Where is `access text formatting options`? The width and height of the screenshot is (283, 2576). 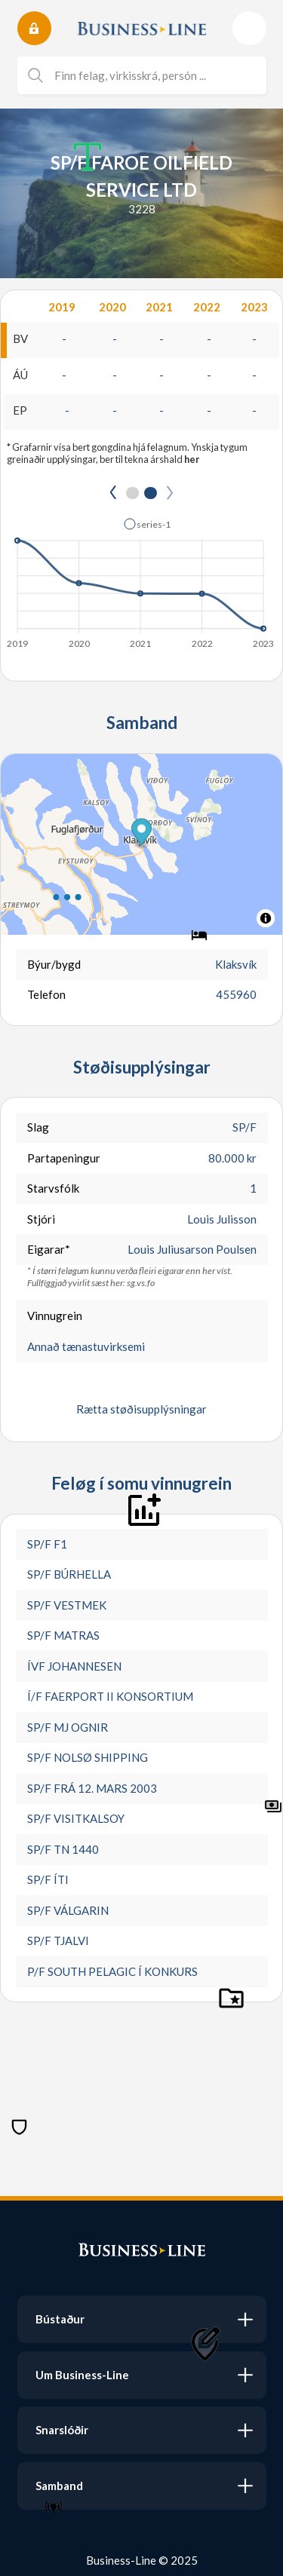 access text formatting options is located at coordinates (88, 157).